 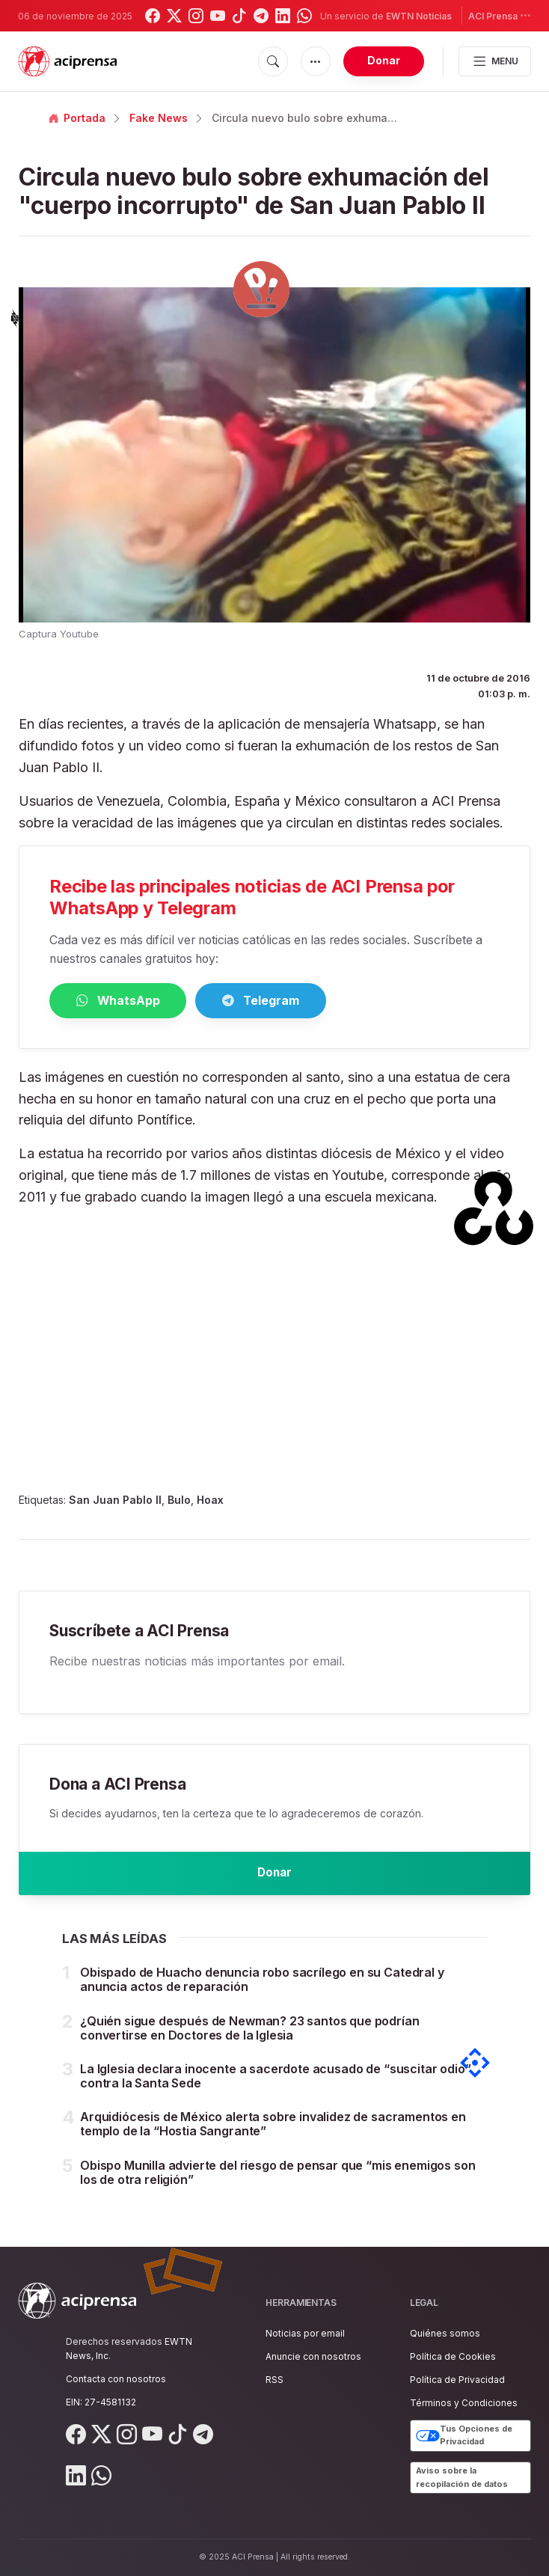 What do you see at coordinates (494, 1208) in the screenshot?
I see `OpenCV computer vision library logo` at bounding box center [494, 1208].